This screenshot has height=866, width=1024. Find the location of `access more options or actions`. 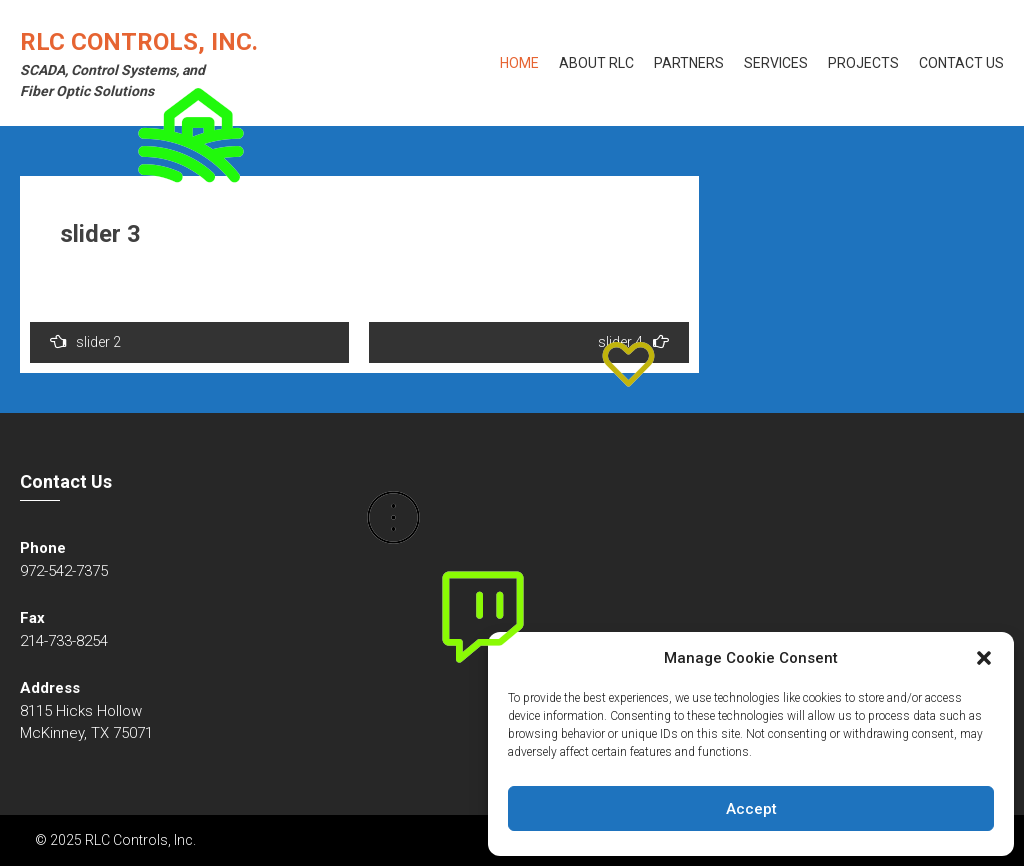

access more options or actions is located at coordinates (393, 517).